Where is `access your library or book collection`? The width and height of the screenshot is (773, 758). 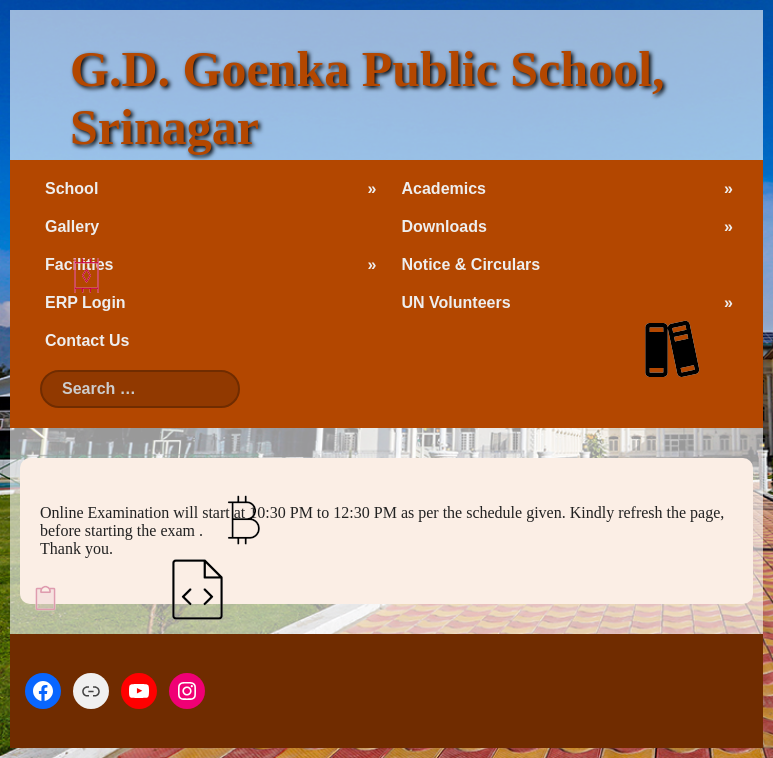
access your library or book collection is located at coordinates (670, 350).